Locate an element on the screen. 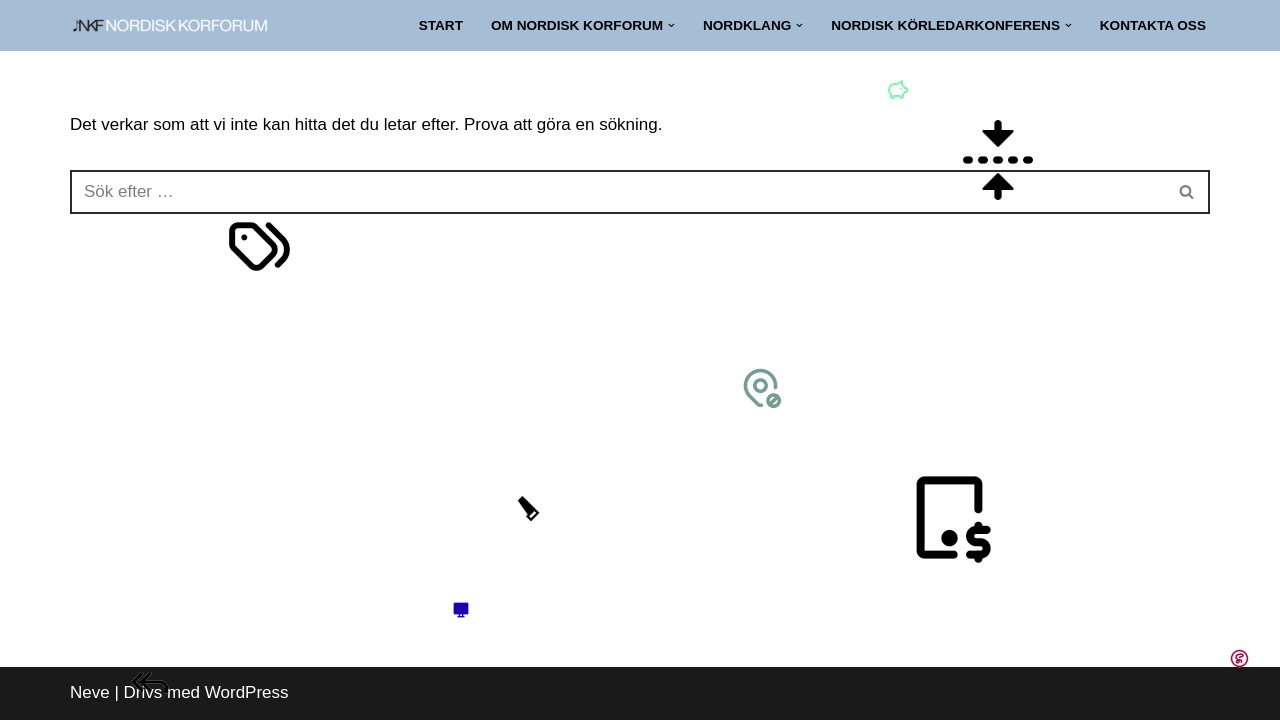 The width and height of the screenshot is (1280, 720). access tablet payment or billing settings is located at coordinates (949, 517).